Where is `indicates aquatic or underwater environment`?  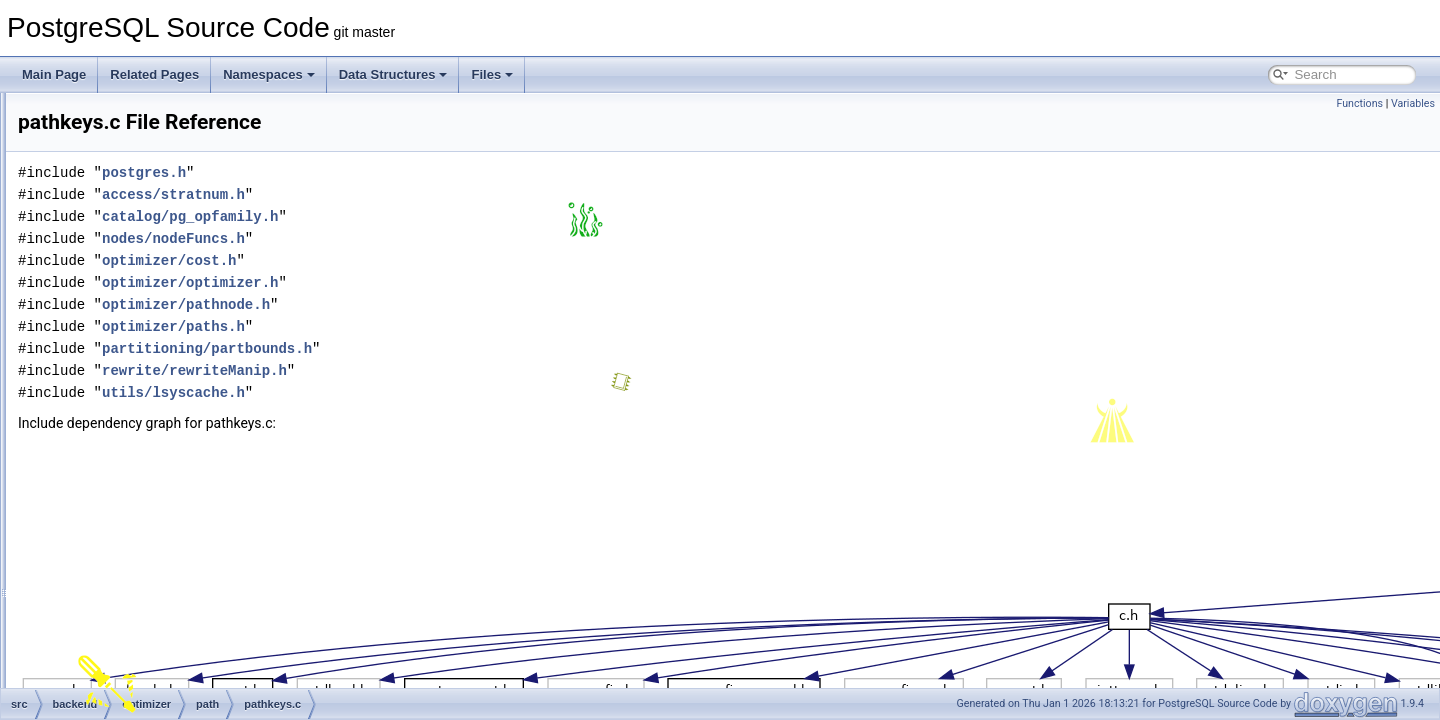
indicates aquatic or underwater environment is located at coordinates (585, 219).